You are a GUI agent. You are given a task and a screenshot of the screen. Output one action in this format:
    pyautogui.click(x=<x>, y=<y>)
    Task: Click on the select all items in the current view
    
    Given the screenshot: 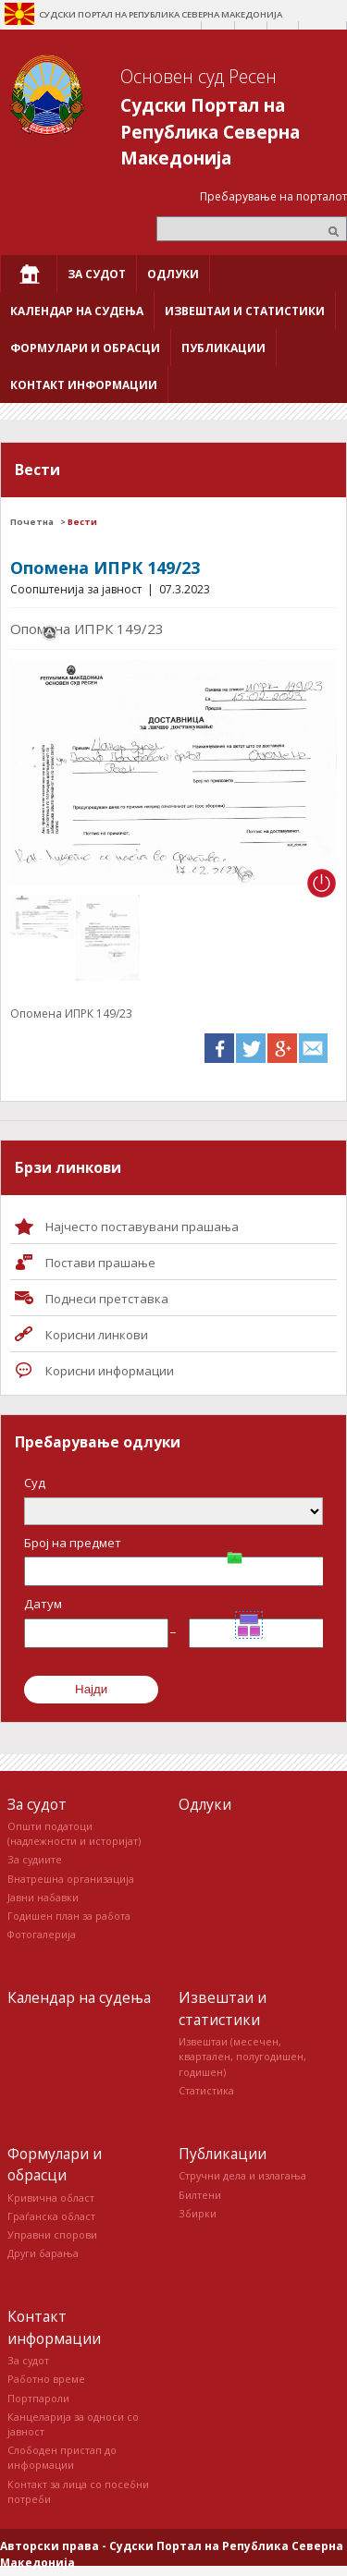 What is the action you would take?
    pyautogui.click(x=249, y=1625)
    